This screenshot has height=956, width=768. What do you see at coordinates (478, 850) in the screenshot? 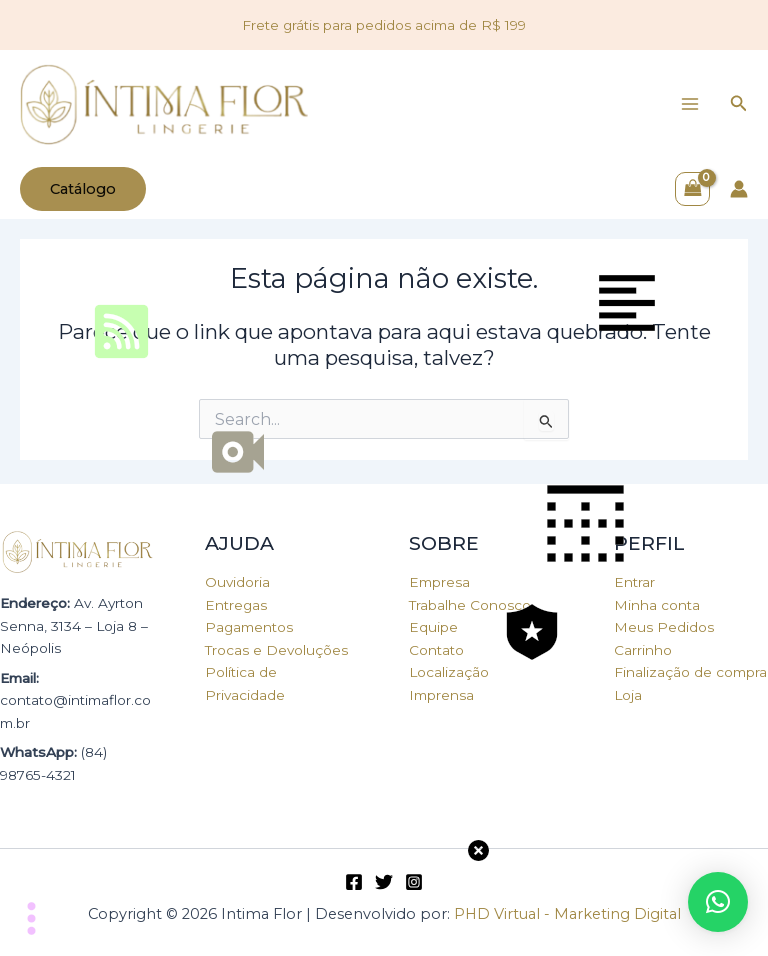
I see `close or dismiss a dialog` at bounding box center [478, 850].